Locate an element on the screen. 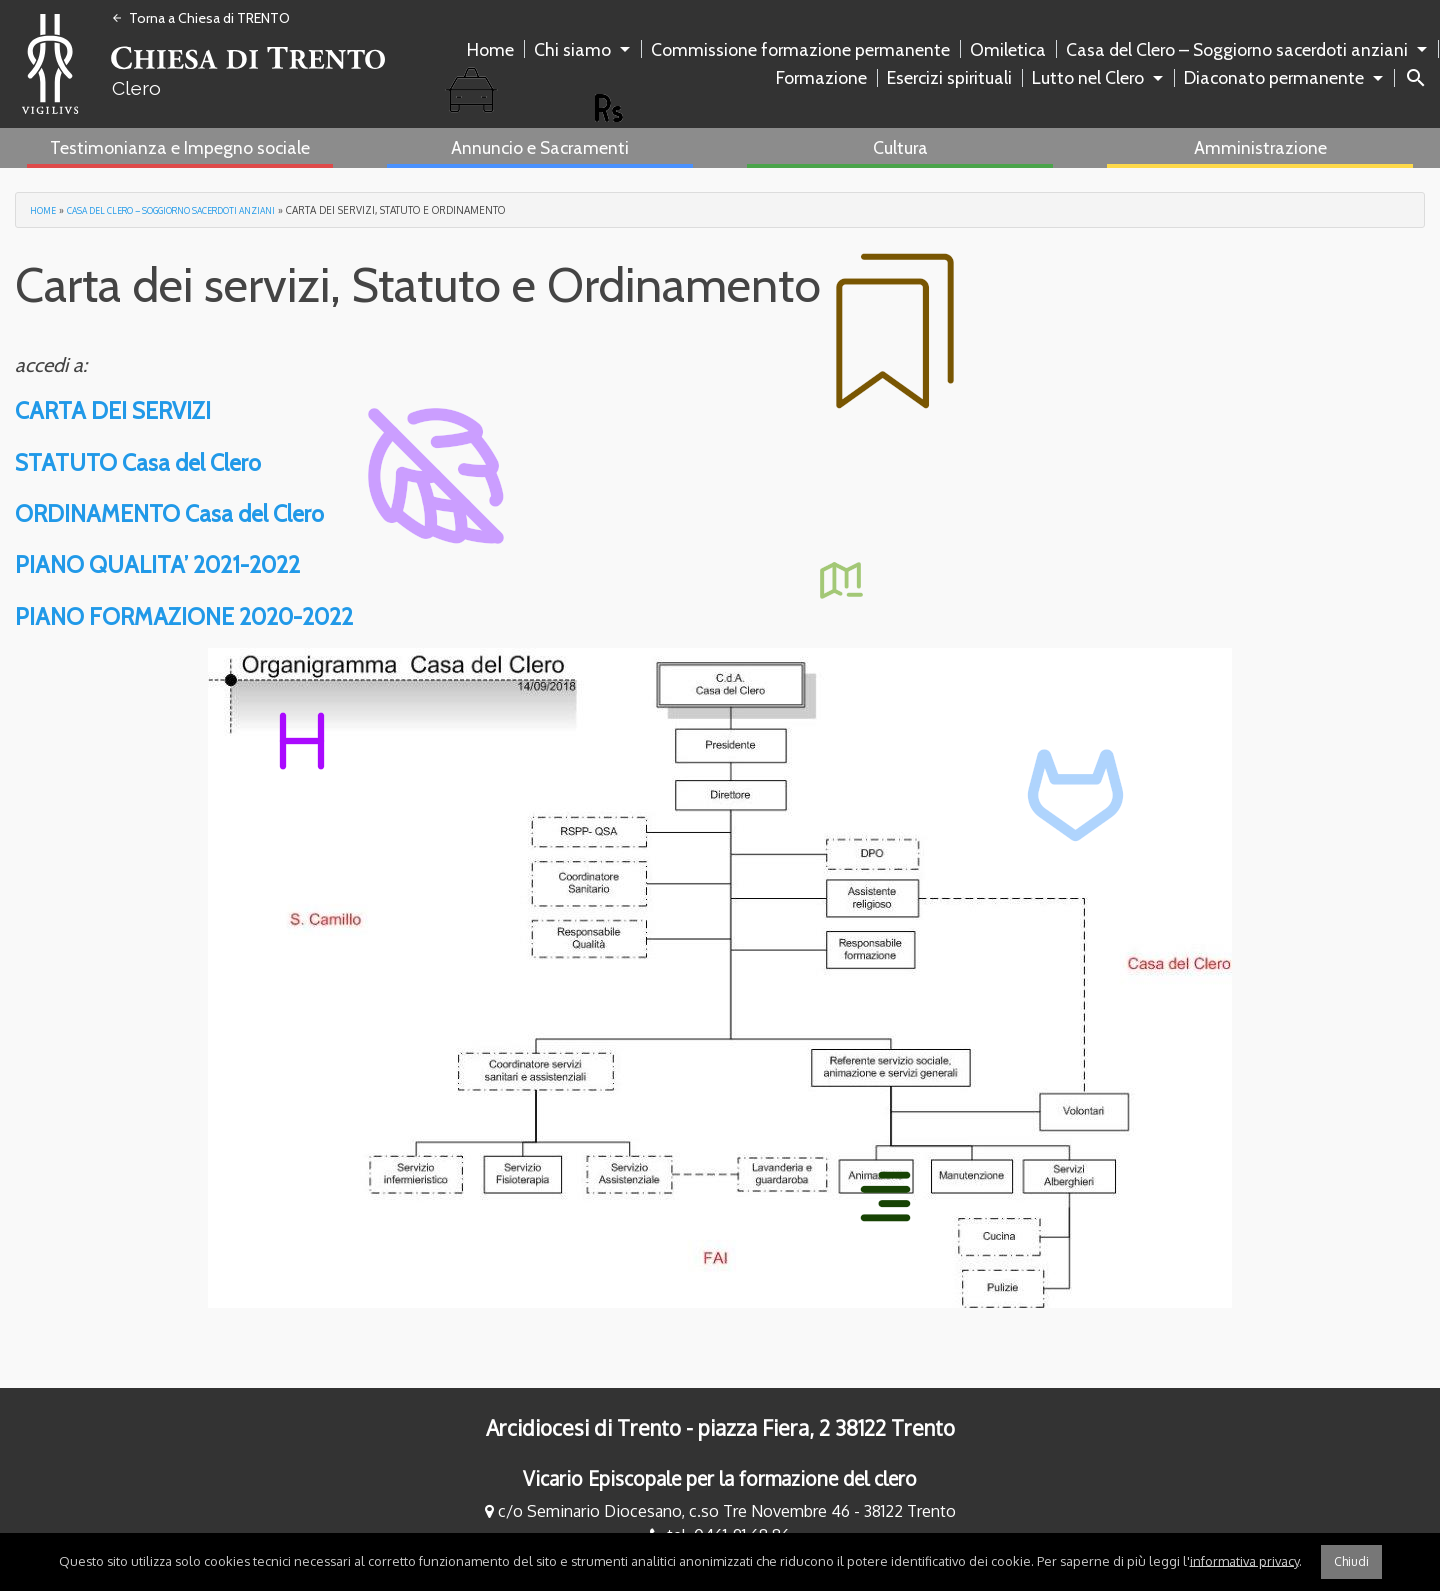 This screenshot has width=1440, height=1591. remove a location from the map is located at coordinates (840, 580).